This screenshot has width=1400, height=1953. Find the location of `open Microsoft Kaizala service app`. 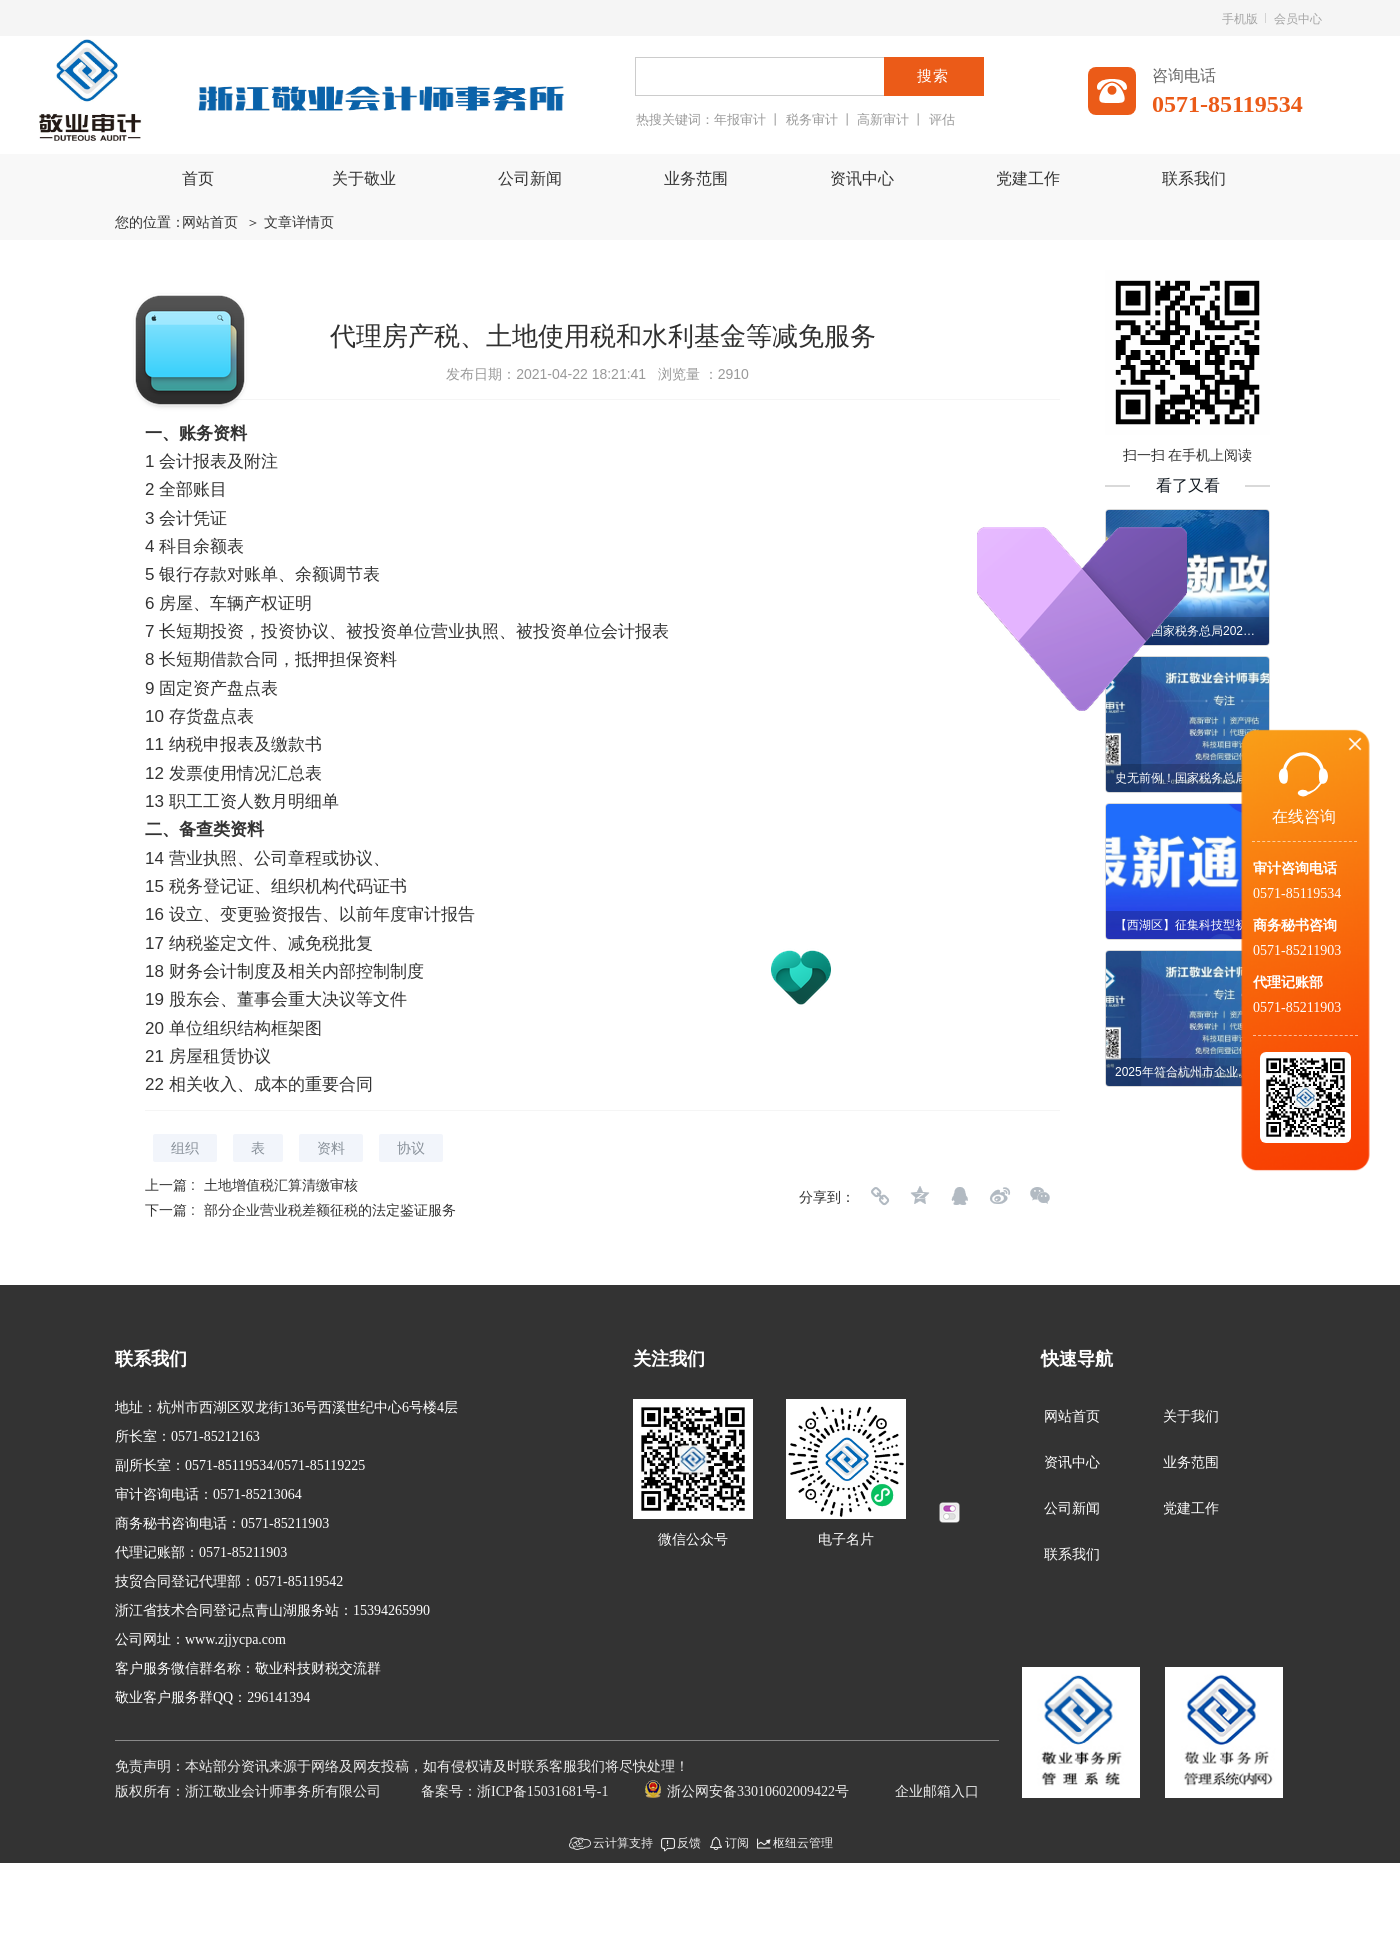

open Microsoft Kaizala service app is located at coordinates (1082, 619).